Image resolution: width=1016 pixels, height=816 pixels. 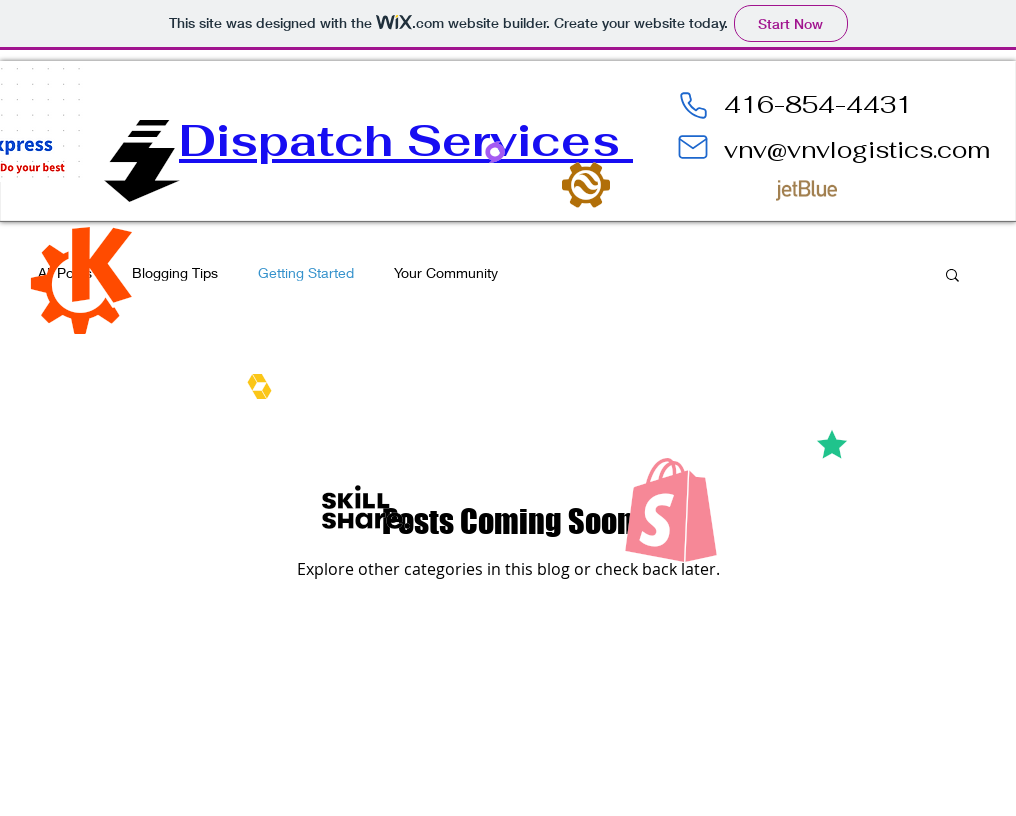 What do you see at coordinates (495, 152) in the screenshot?
I see `indicates typhoon or hurricane weather alert` at bounding box center [495, 152].